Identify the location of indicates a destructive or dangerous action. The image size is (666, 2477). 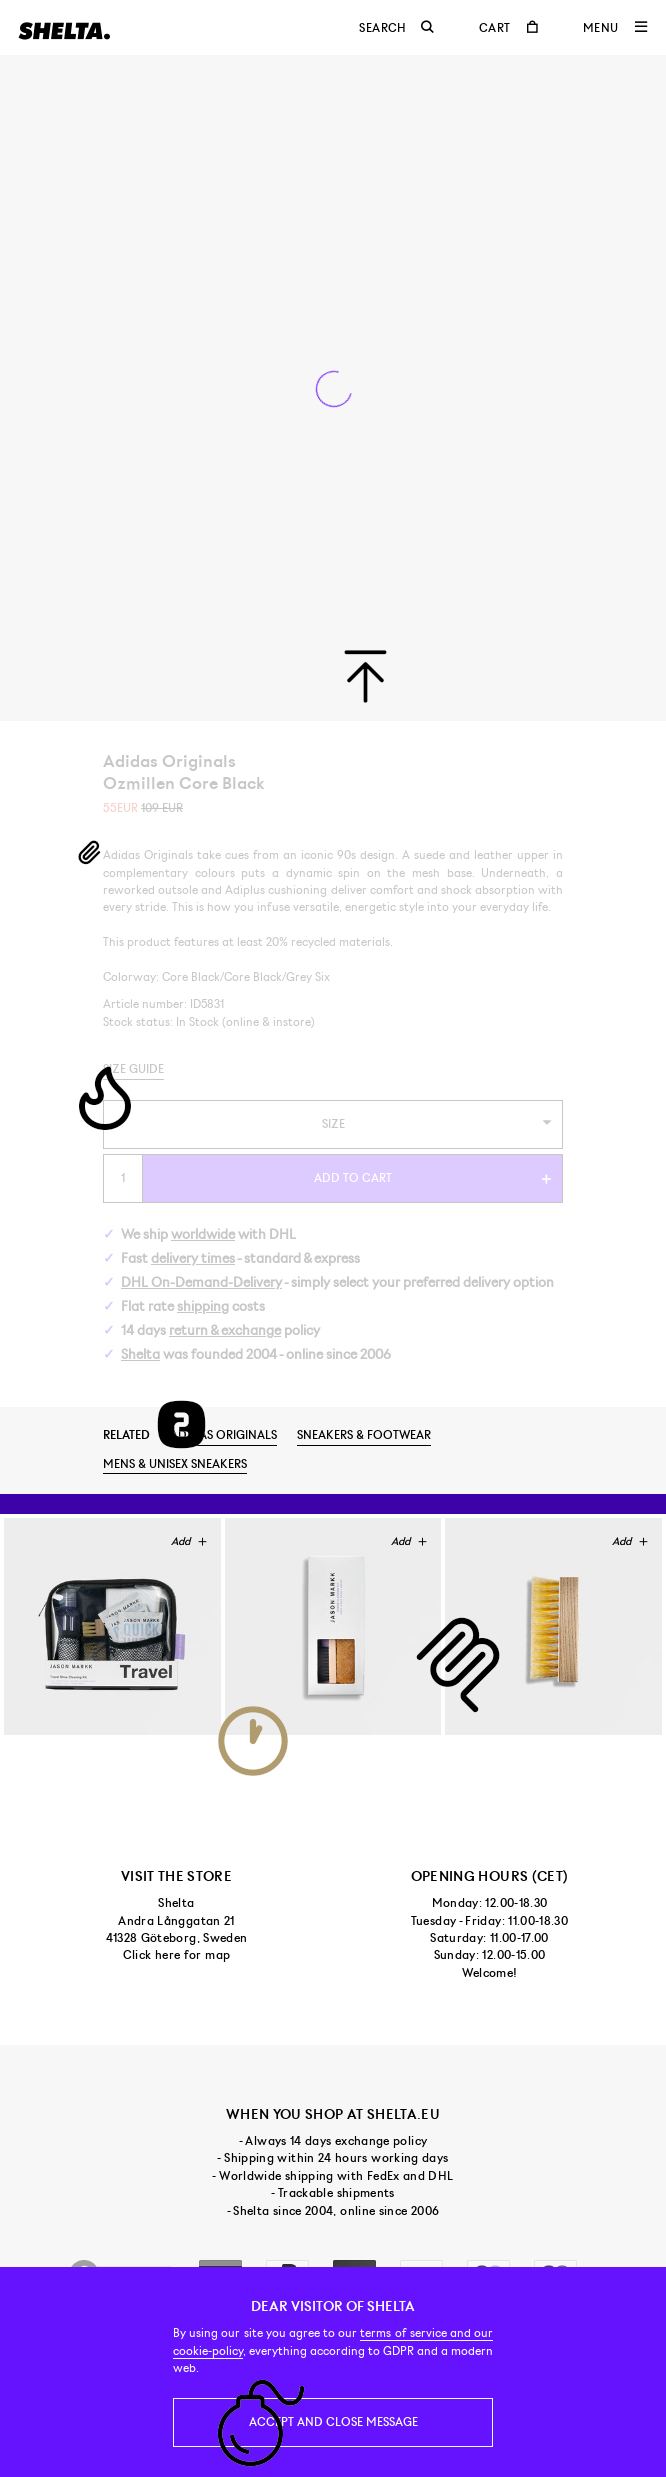
(256, 2421).